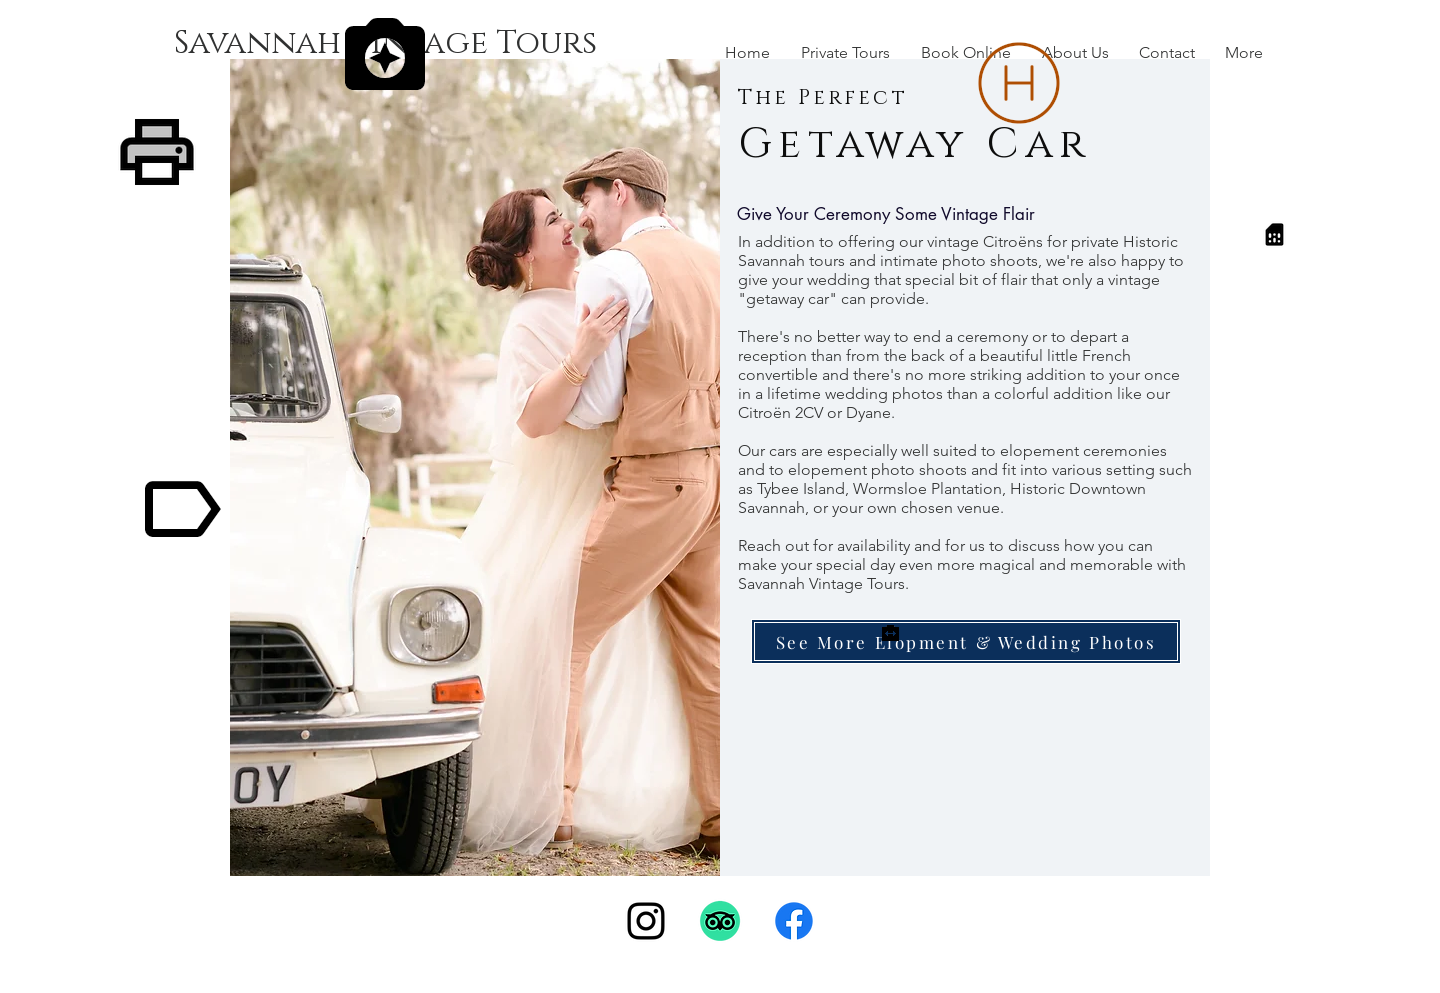 This screenshot has height=993, width=1440. Describe the element at coordinates (1274, 234) in the screenshot. I see `manage sim card settings` at that location.